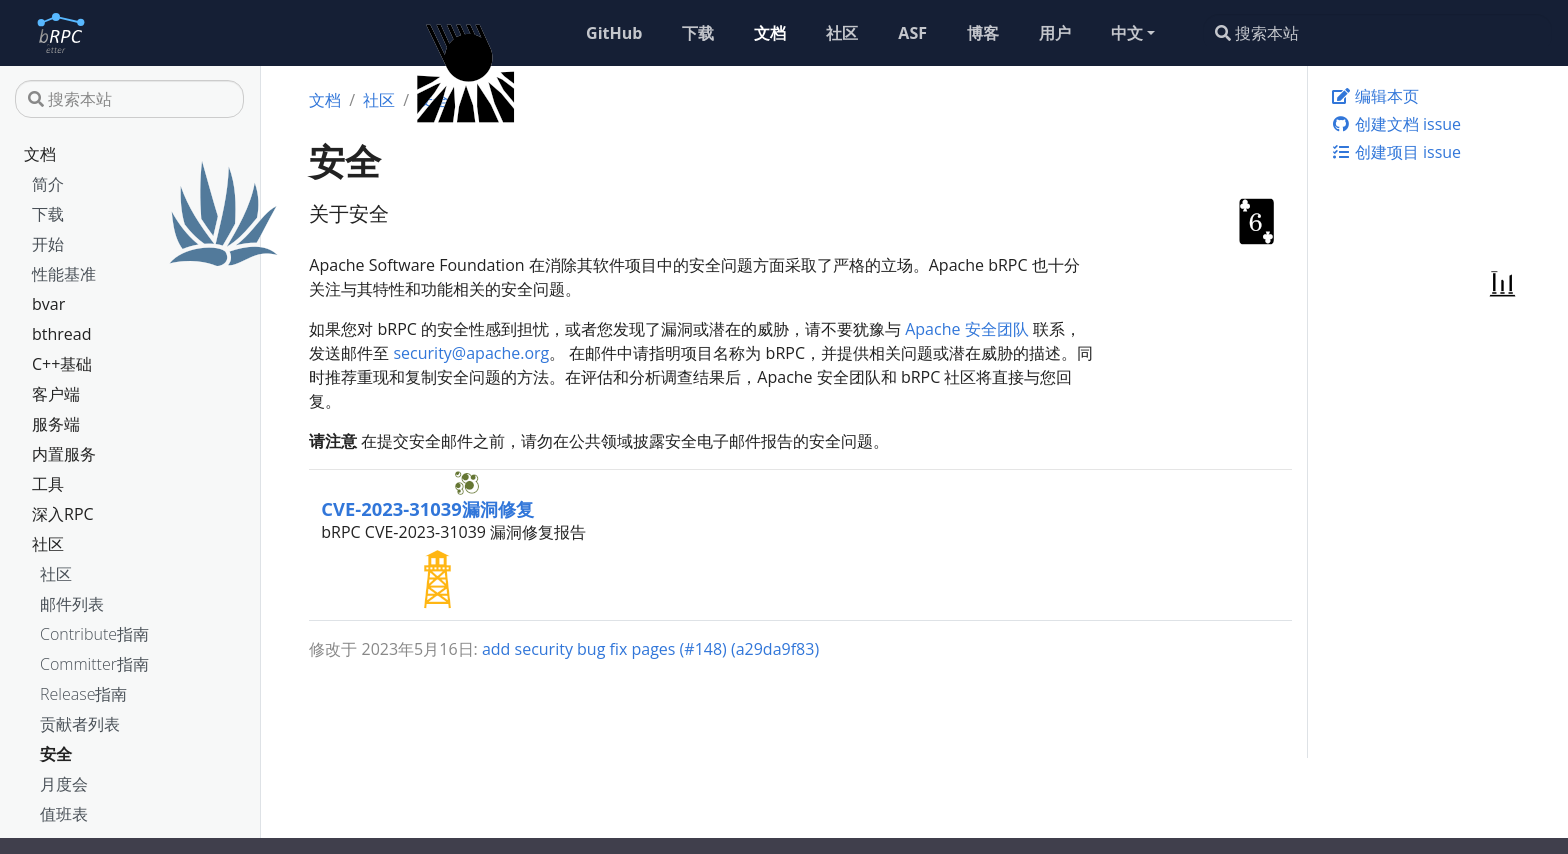 This screenshot has height=854, width=1568. What do you see at coordinates (465, 73) in the screenshot?
I see `indicates a meteor impact event in gameplay` at bounding box center [465, 73].